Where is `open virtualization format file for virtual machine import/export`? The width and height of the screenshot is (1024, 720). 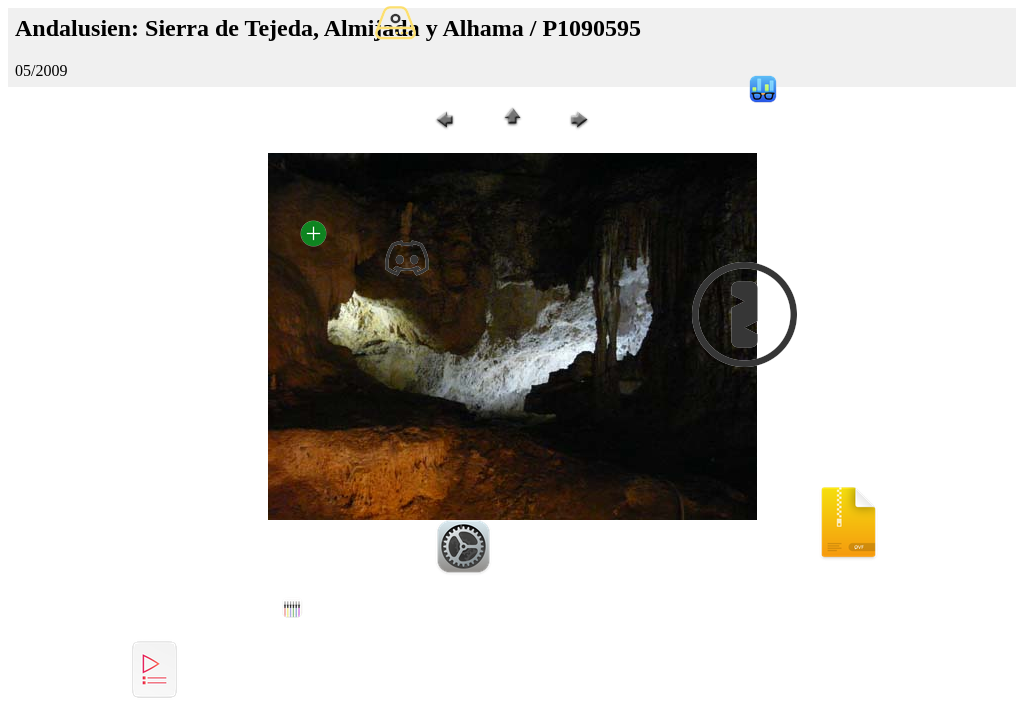 open virtualization format file for virtual machine import/export is located at coordinates (848, 523).